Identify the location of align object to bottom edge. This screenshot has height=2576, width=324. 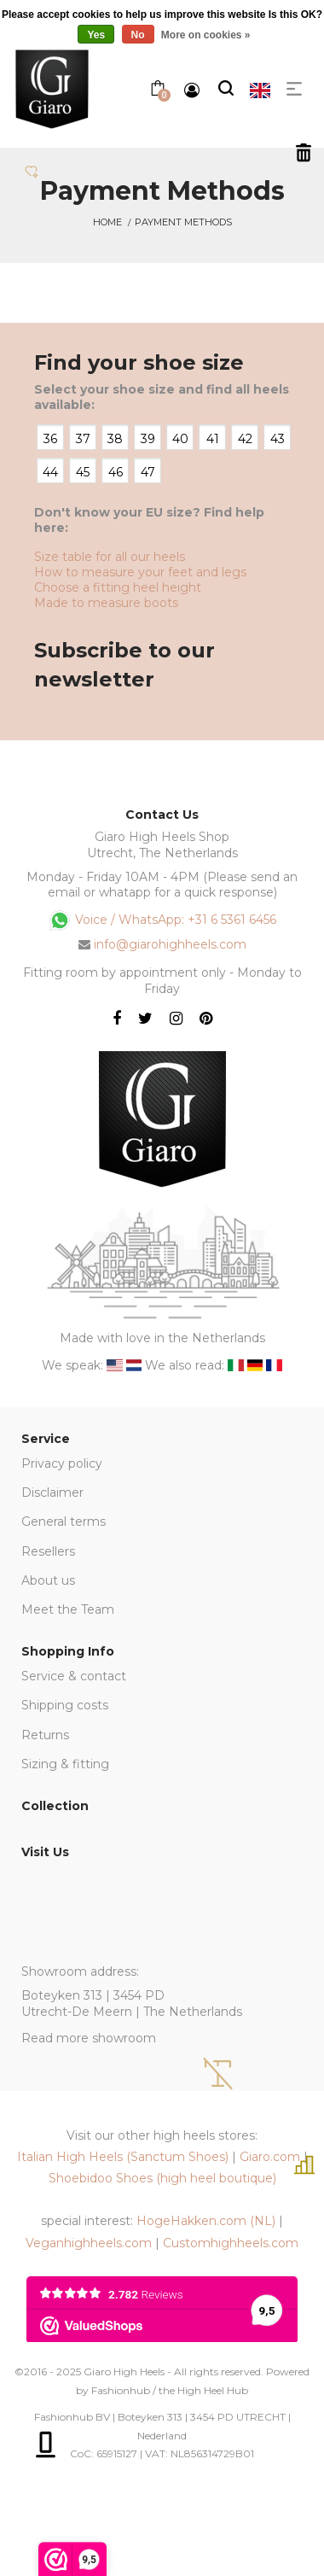
(45, 2444).